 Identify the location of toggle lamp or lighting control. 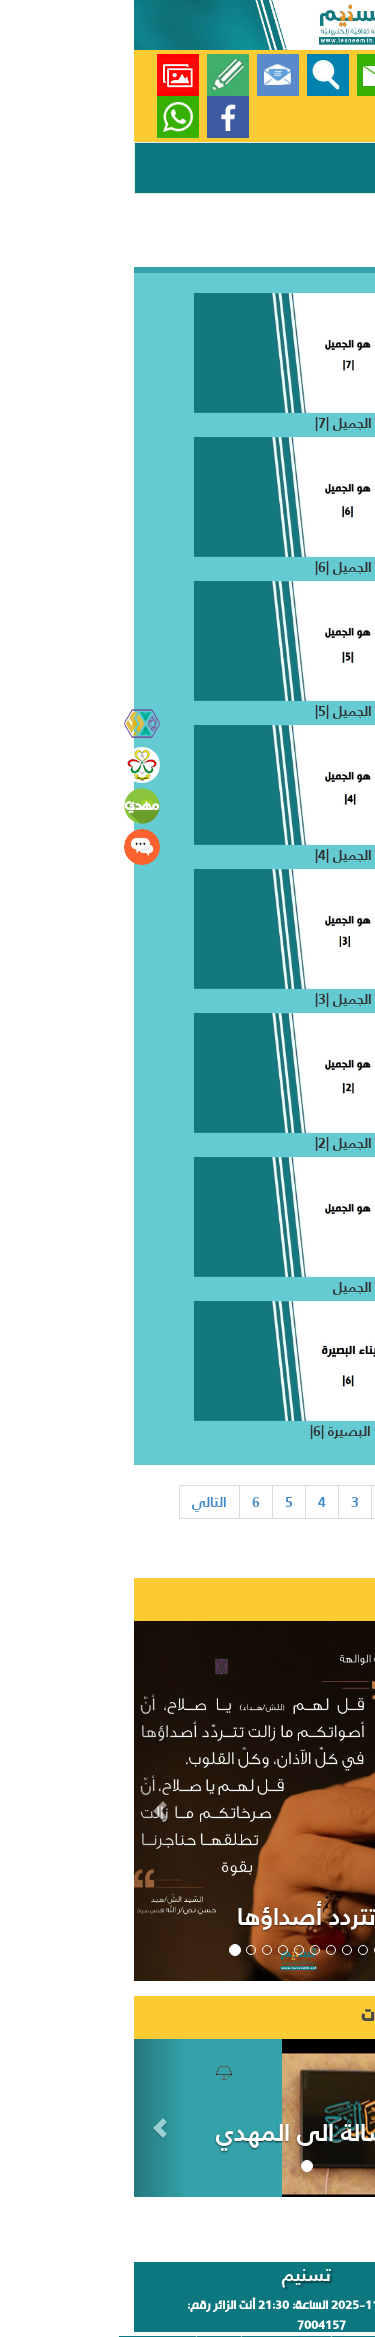
(224, 2073).